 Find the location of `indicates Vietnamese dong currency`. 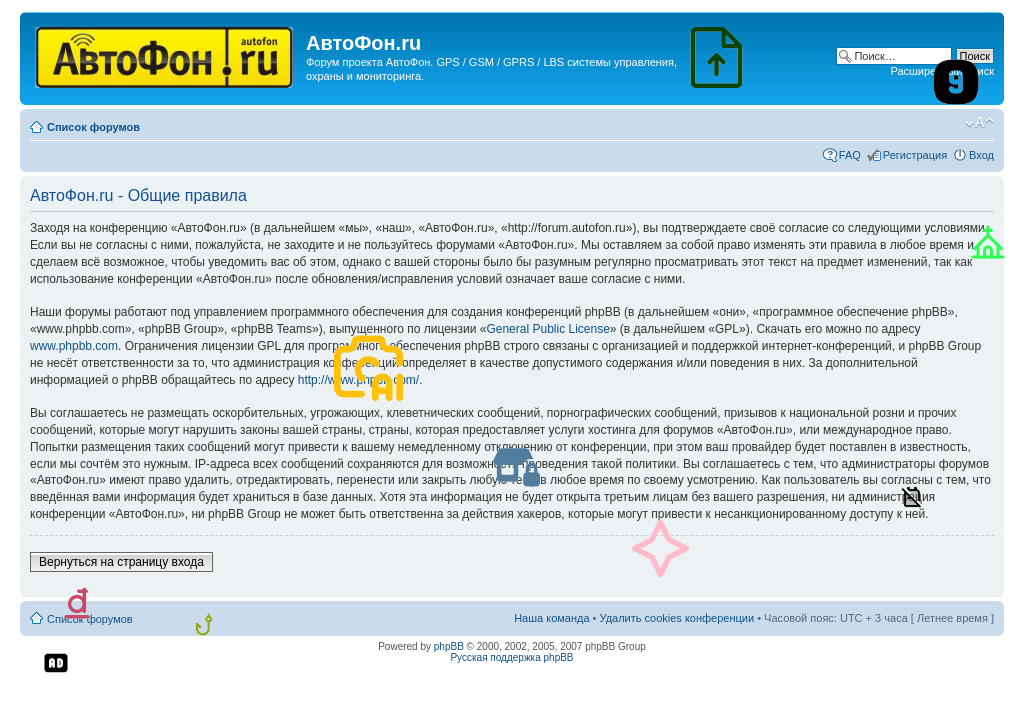

indicates Vietnamese dong currency is located at coordinates (77, 604).